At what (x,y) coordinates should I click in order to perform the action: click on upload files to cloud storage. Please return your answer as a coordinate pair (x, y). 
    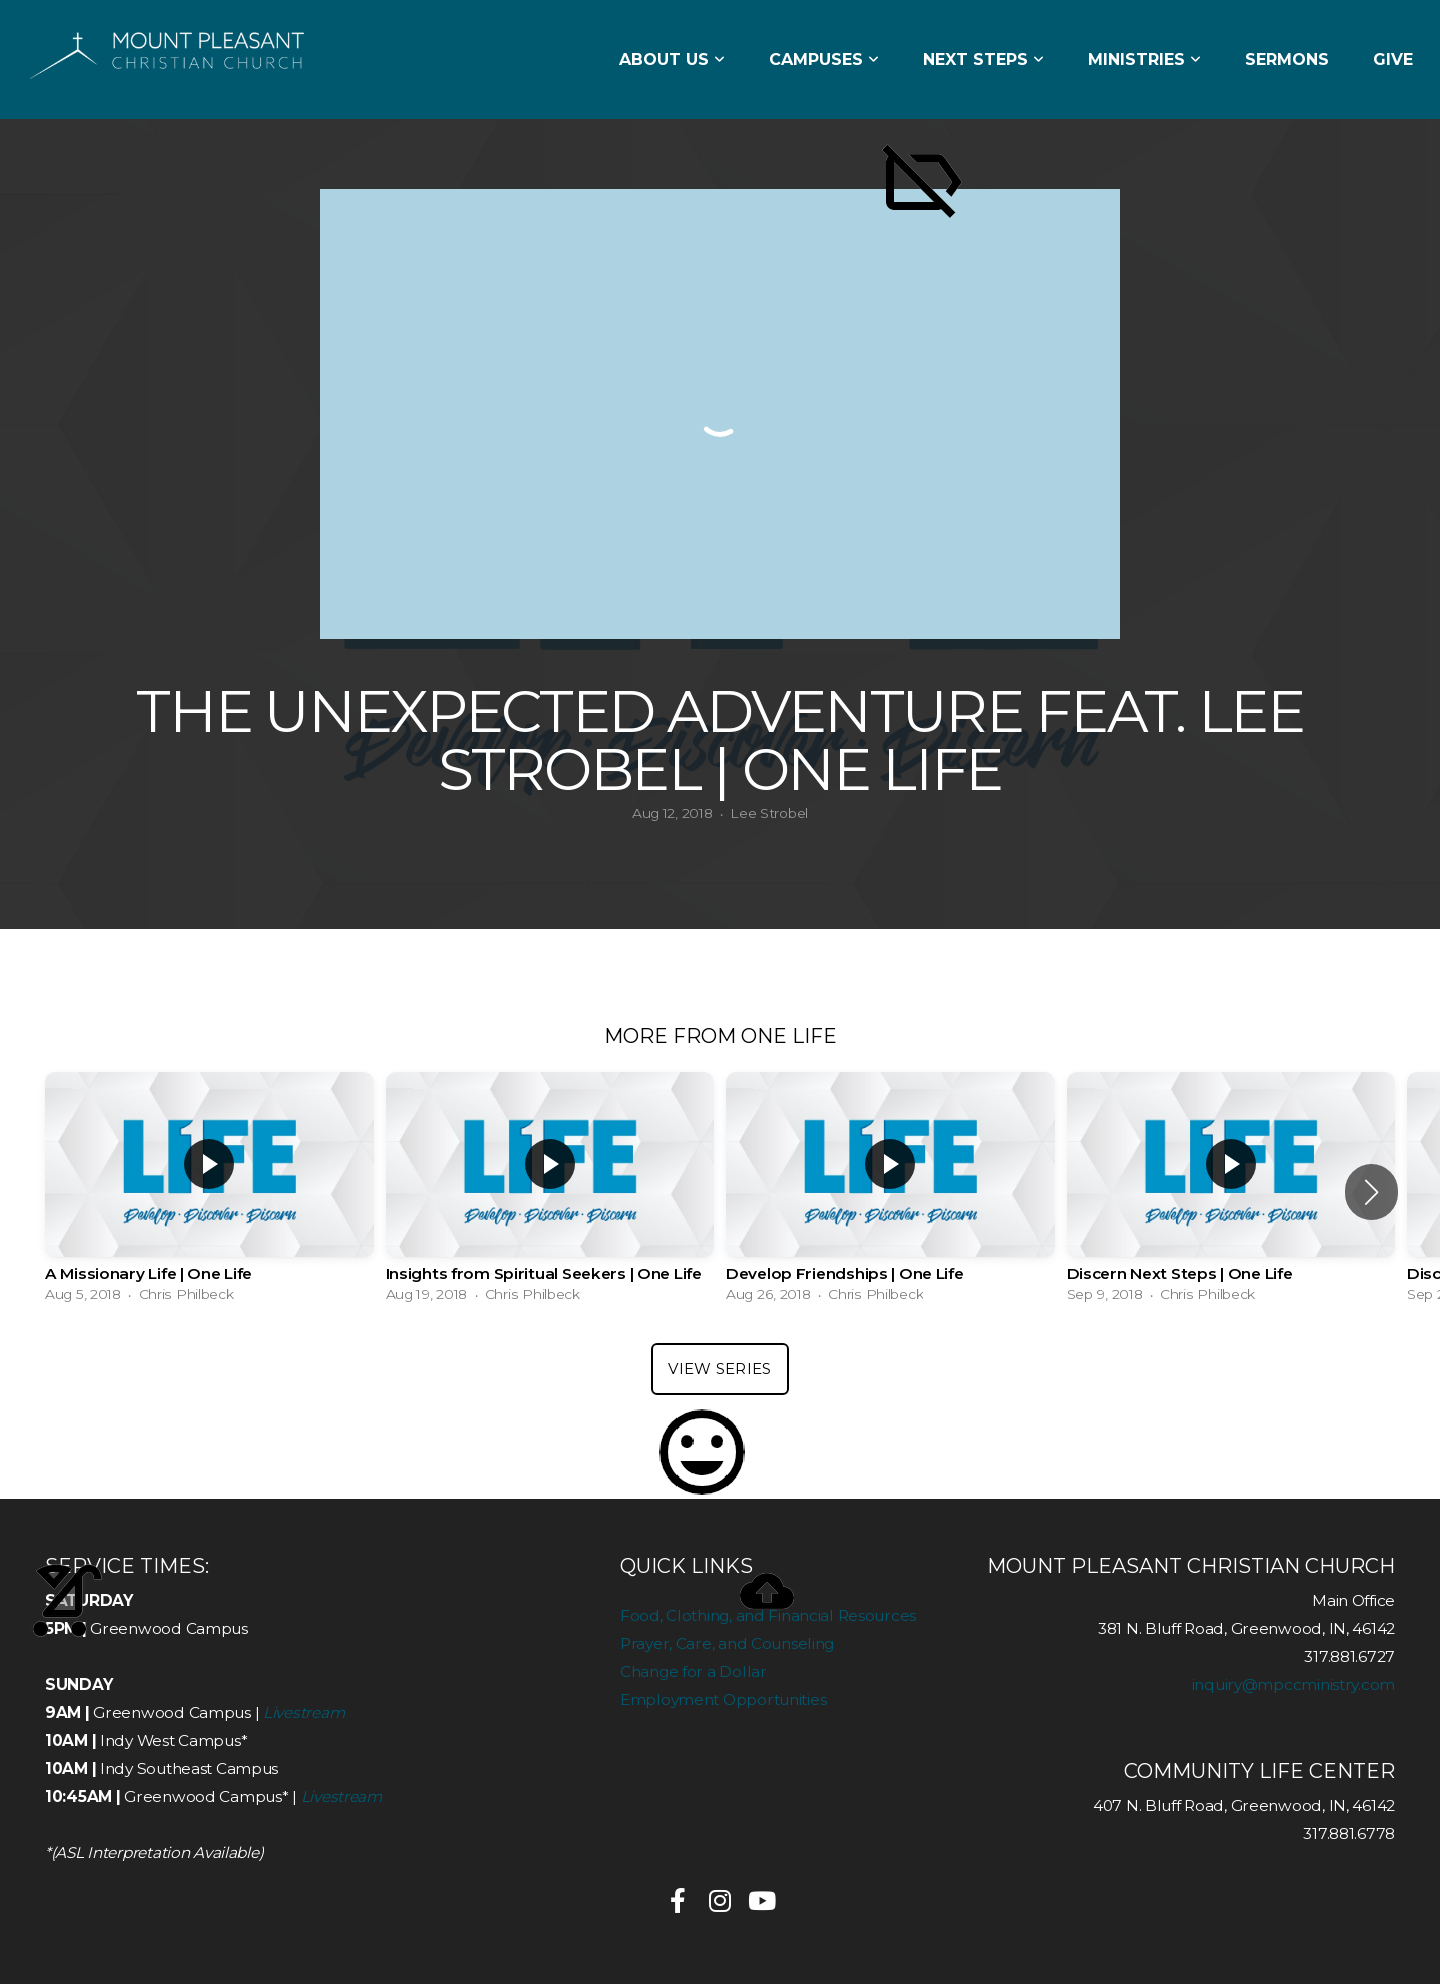
    Looking at the image, I should click on (767, 1591).